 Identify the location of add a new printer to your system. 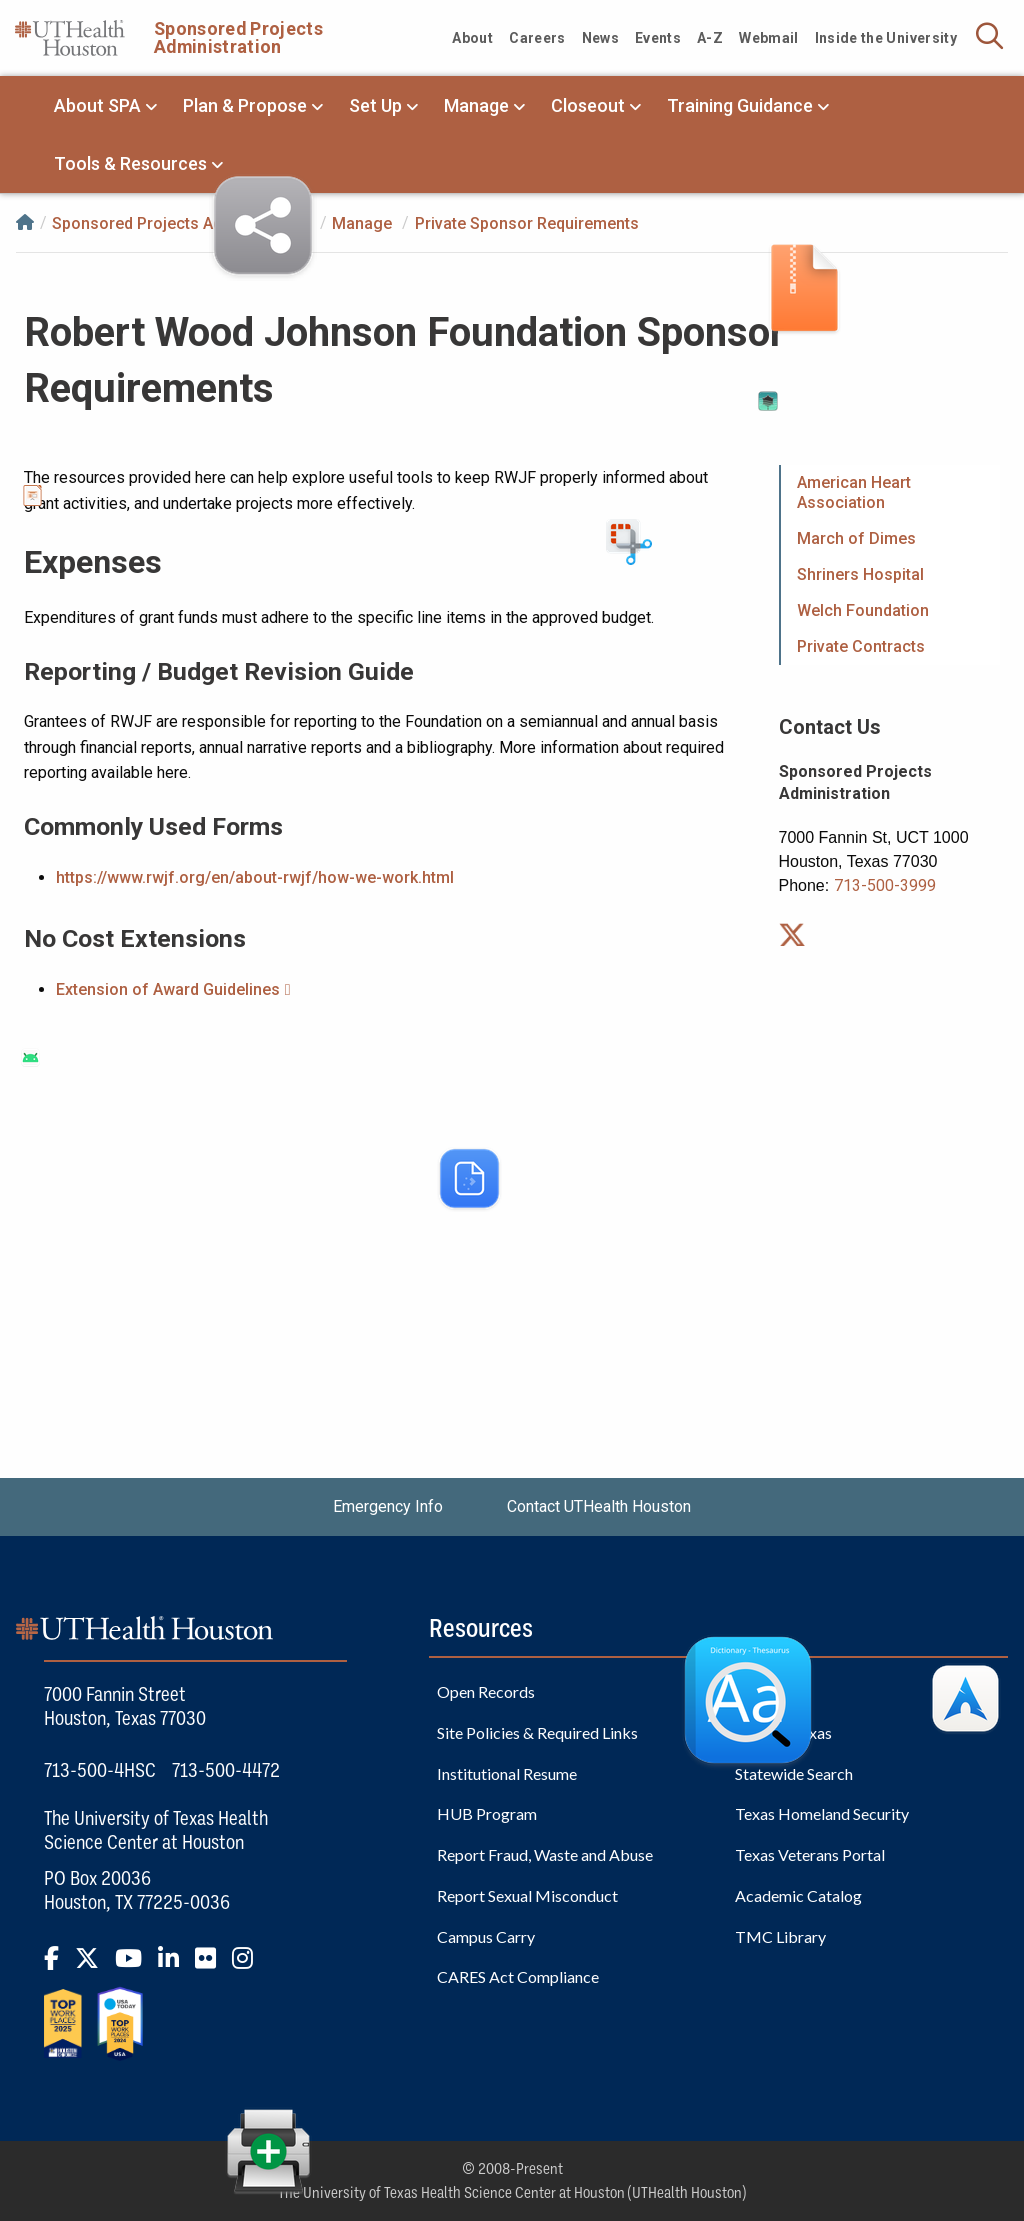
(268, 2151).